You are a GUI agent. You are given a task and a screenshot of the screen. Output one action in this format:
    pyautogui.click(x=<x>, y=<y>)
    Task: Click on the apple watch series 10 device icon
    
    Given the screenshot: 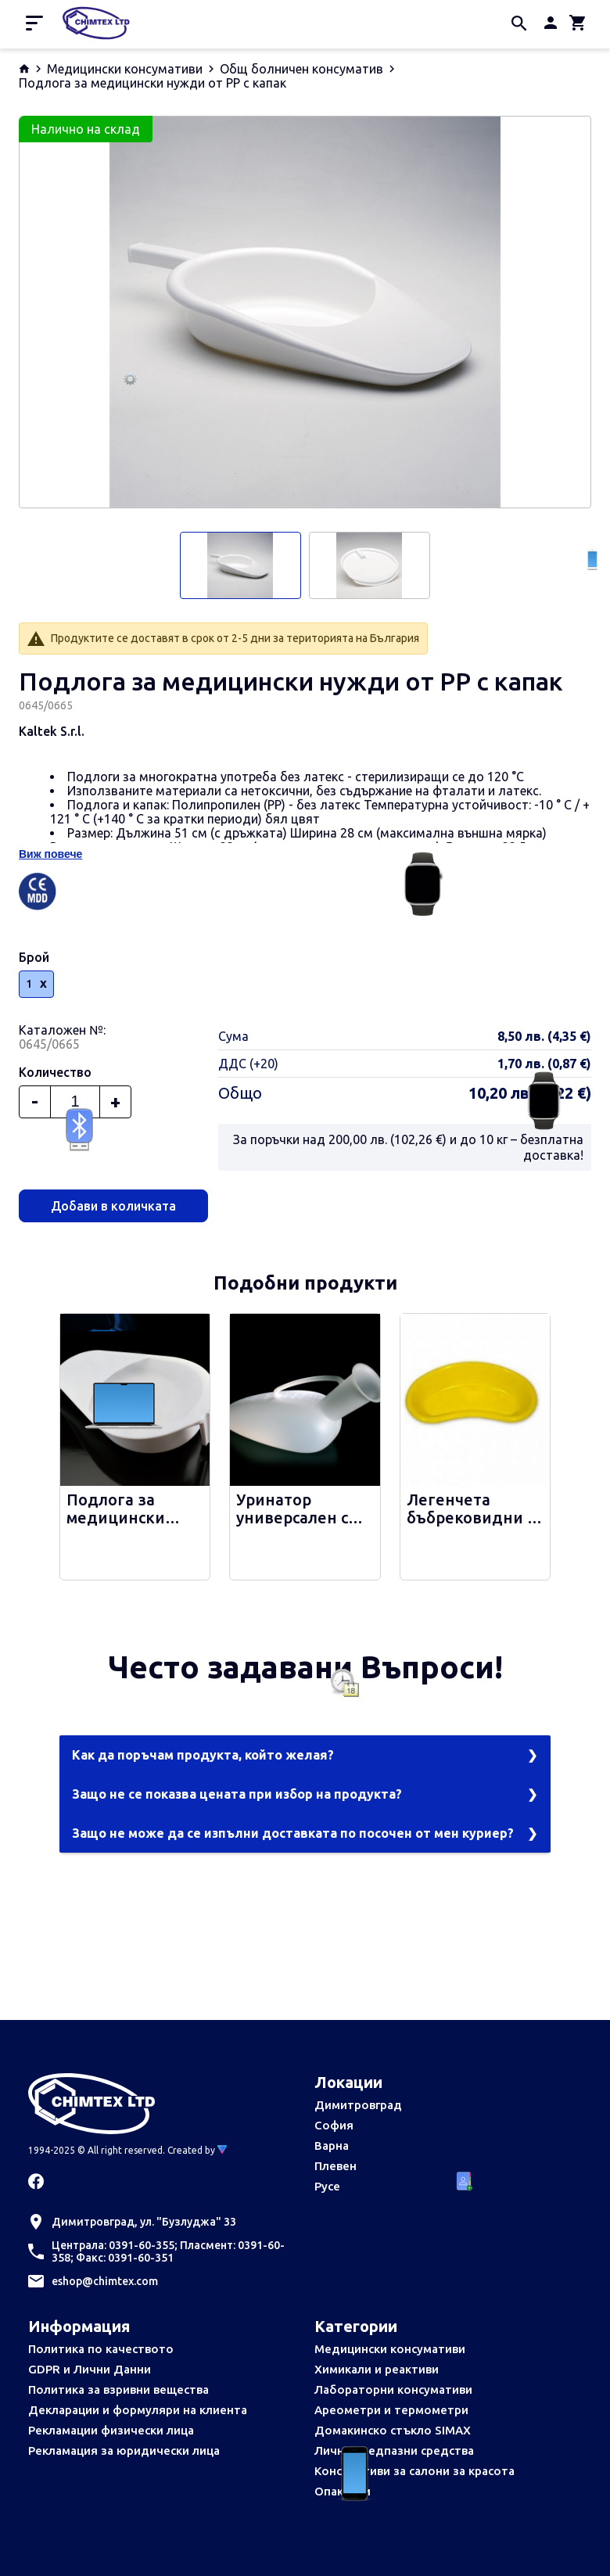 What is the action you would take?
    pyautogui.click(x=422, y=884)
    